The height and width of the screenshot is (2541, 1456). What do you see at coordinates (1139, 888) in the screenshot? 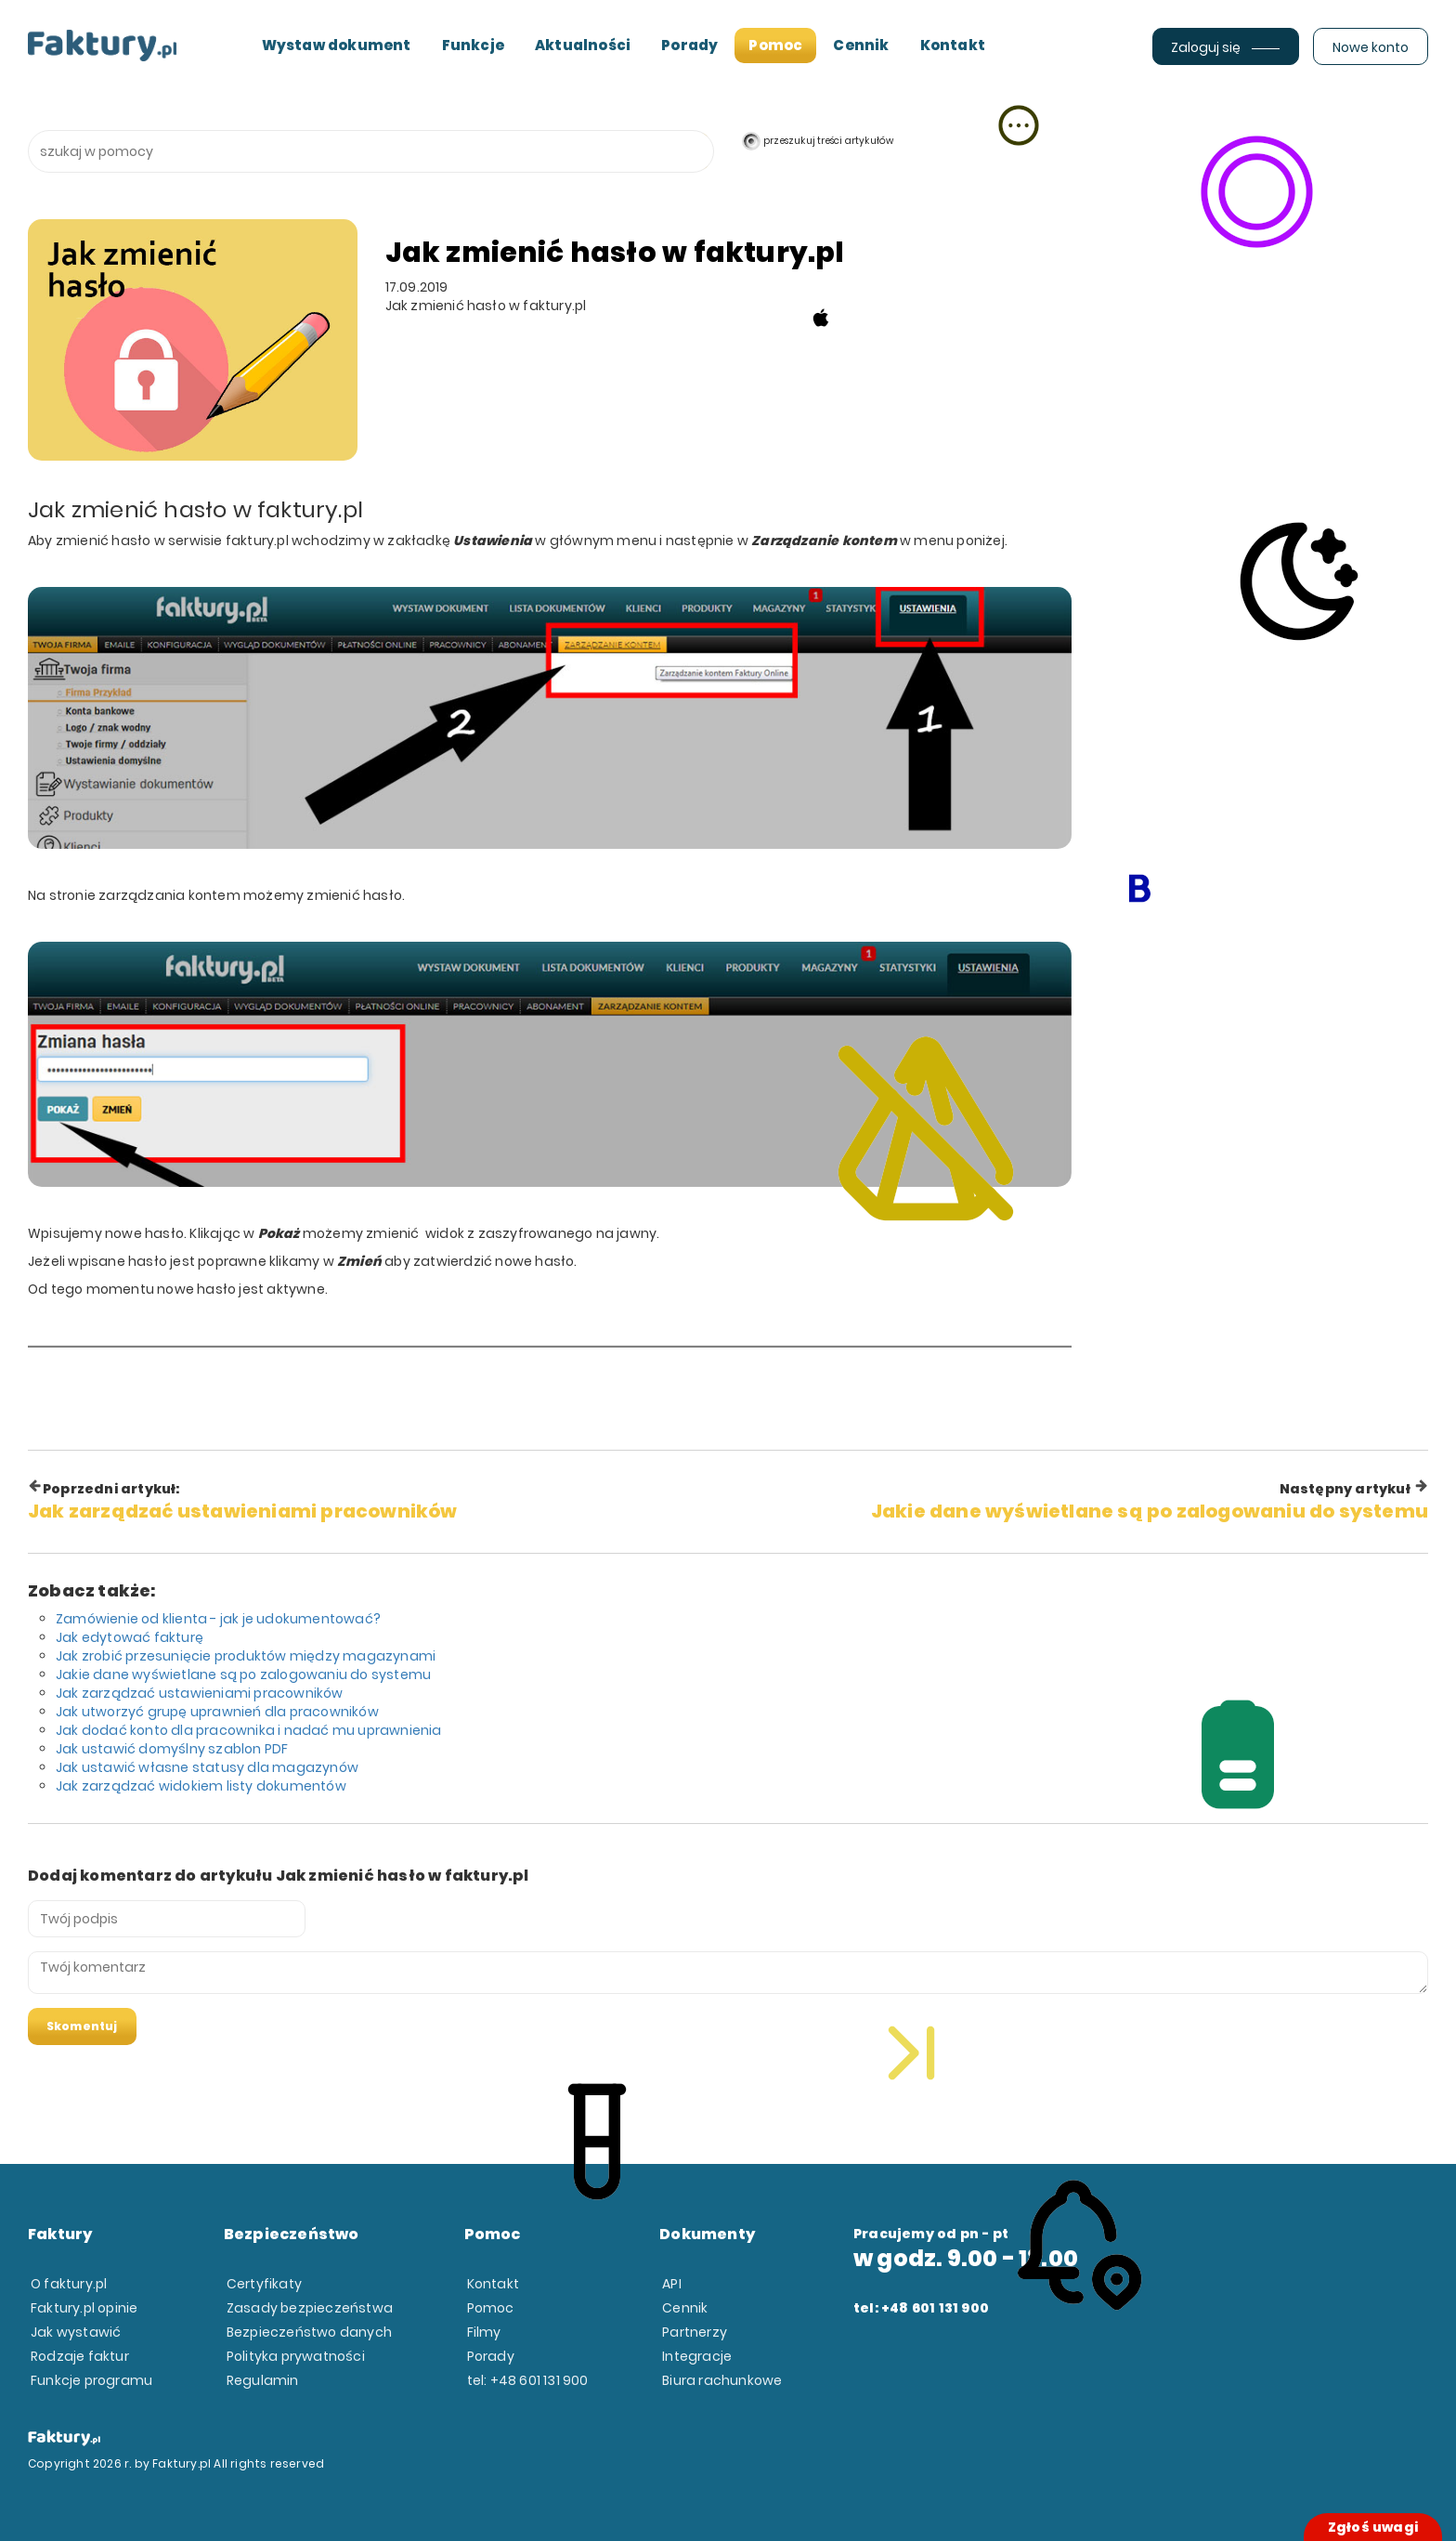
I see `apply bold formatting to selected text` at bounding box center [1139, 888].